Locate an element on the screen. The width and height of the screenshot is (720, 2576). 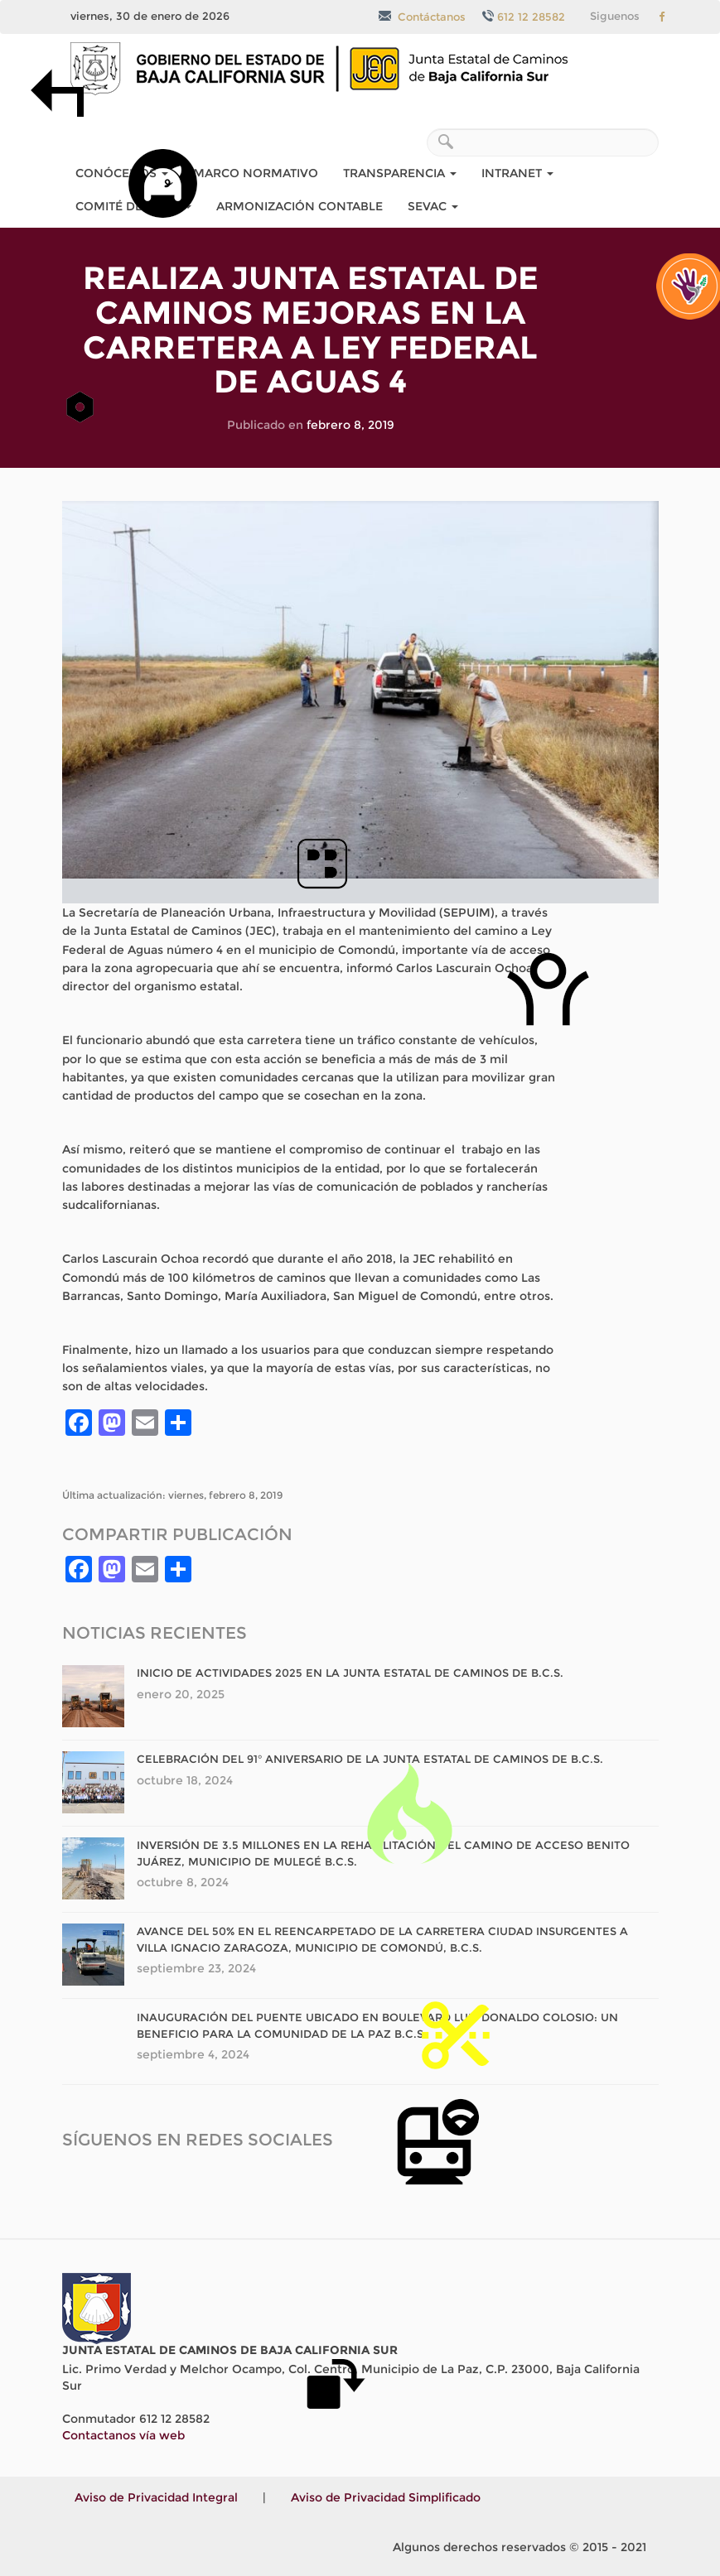
perbyte brand logo is located at coordinates (322, 864).